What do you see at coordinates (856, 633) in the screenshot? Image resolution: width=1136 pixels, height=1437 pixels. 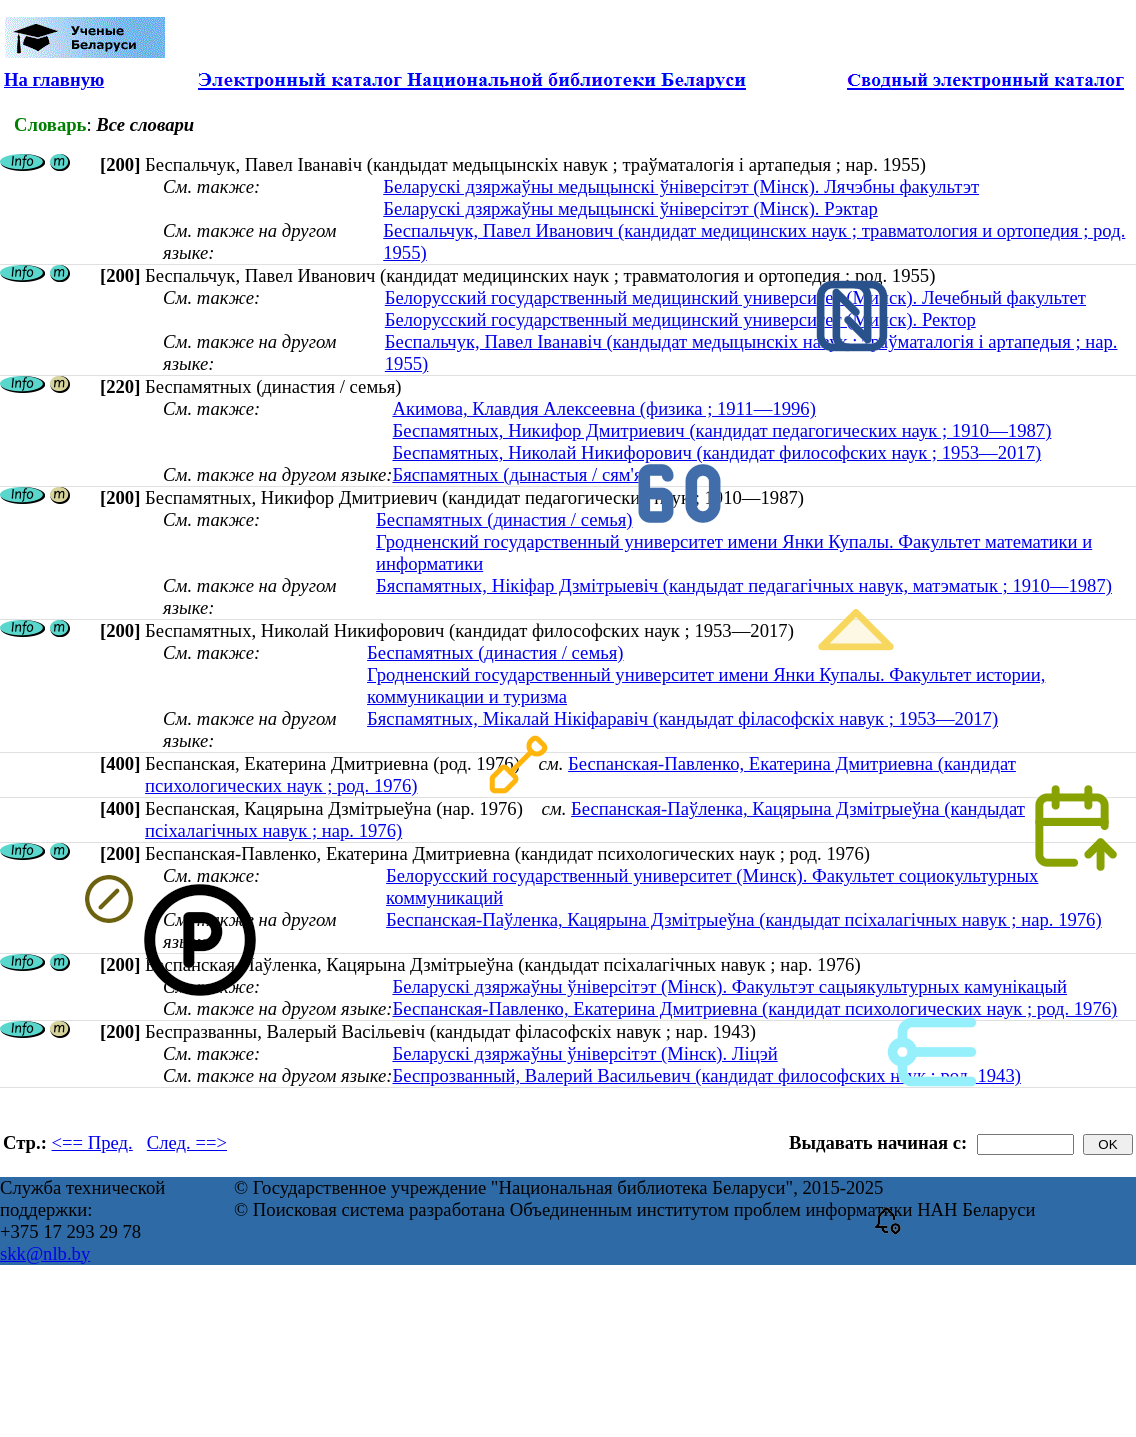 I see `collapse an expanded section` at bounding box center [856, 633].